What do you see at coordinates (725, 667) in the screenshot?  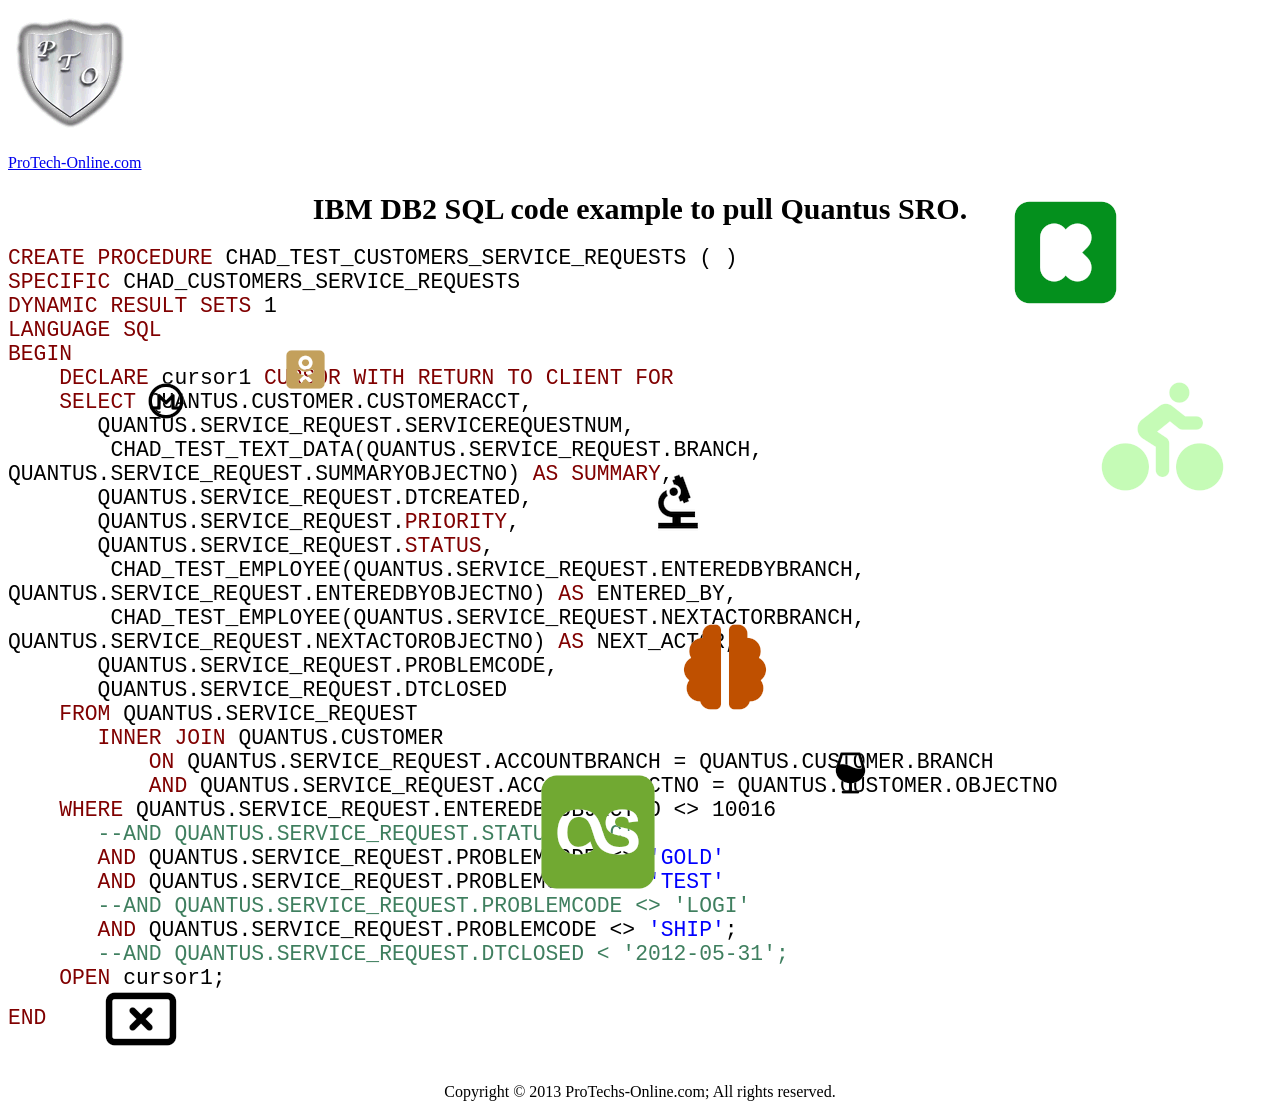 I see `access AI or smart features` at bounding box center [725, 667].